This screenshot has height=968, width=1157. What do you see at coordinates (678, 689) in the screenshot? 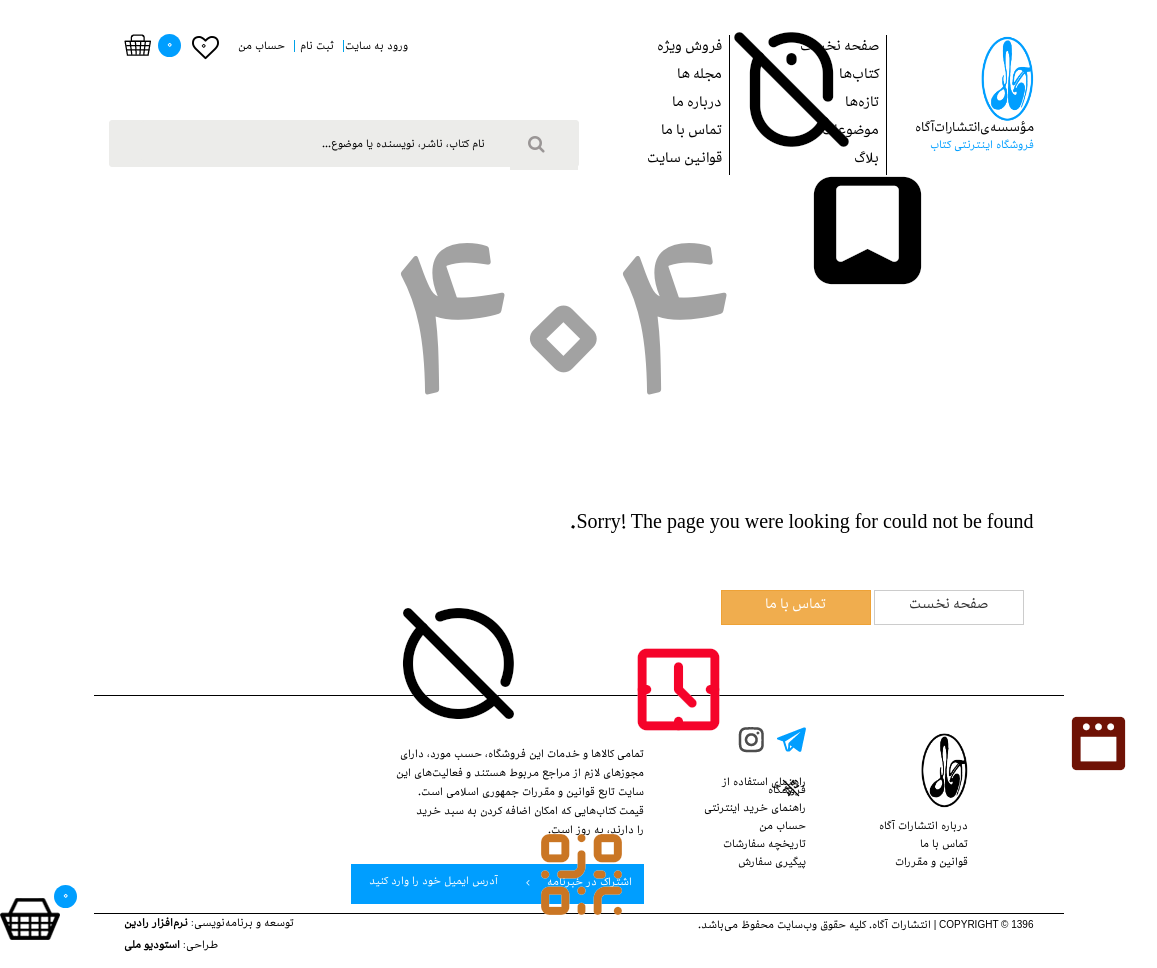
I see `view current time` at bounding box center [678, 689].